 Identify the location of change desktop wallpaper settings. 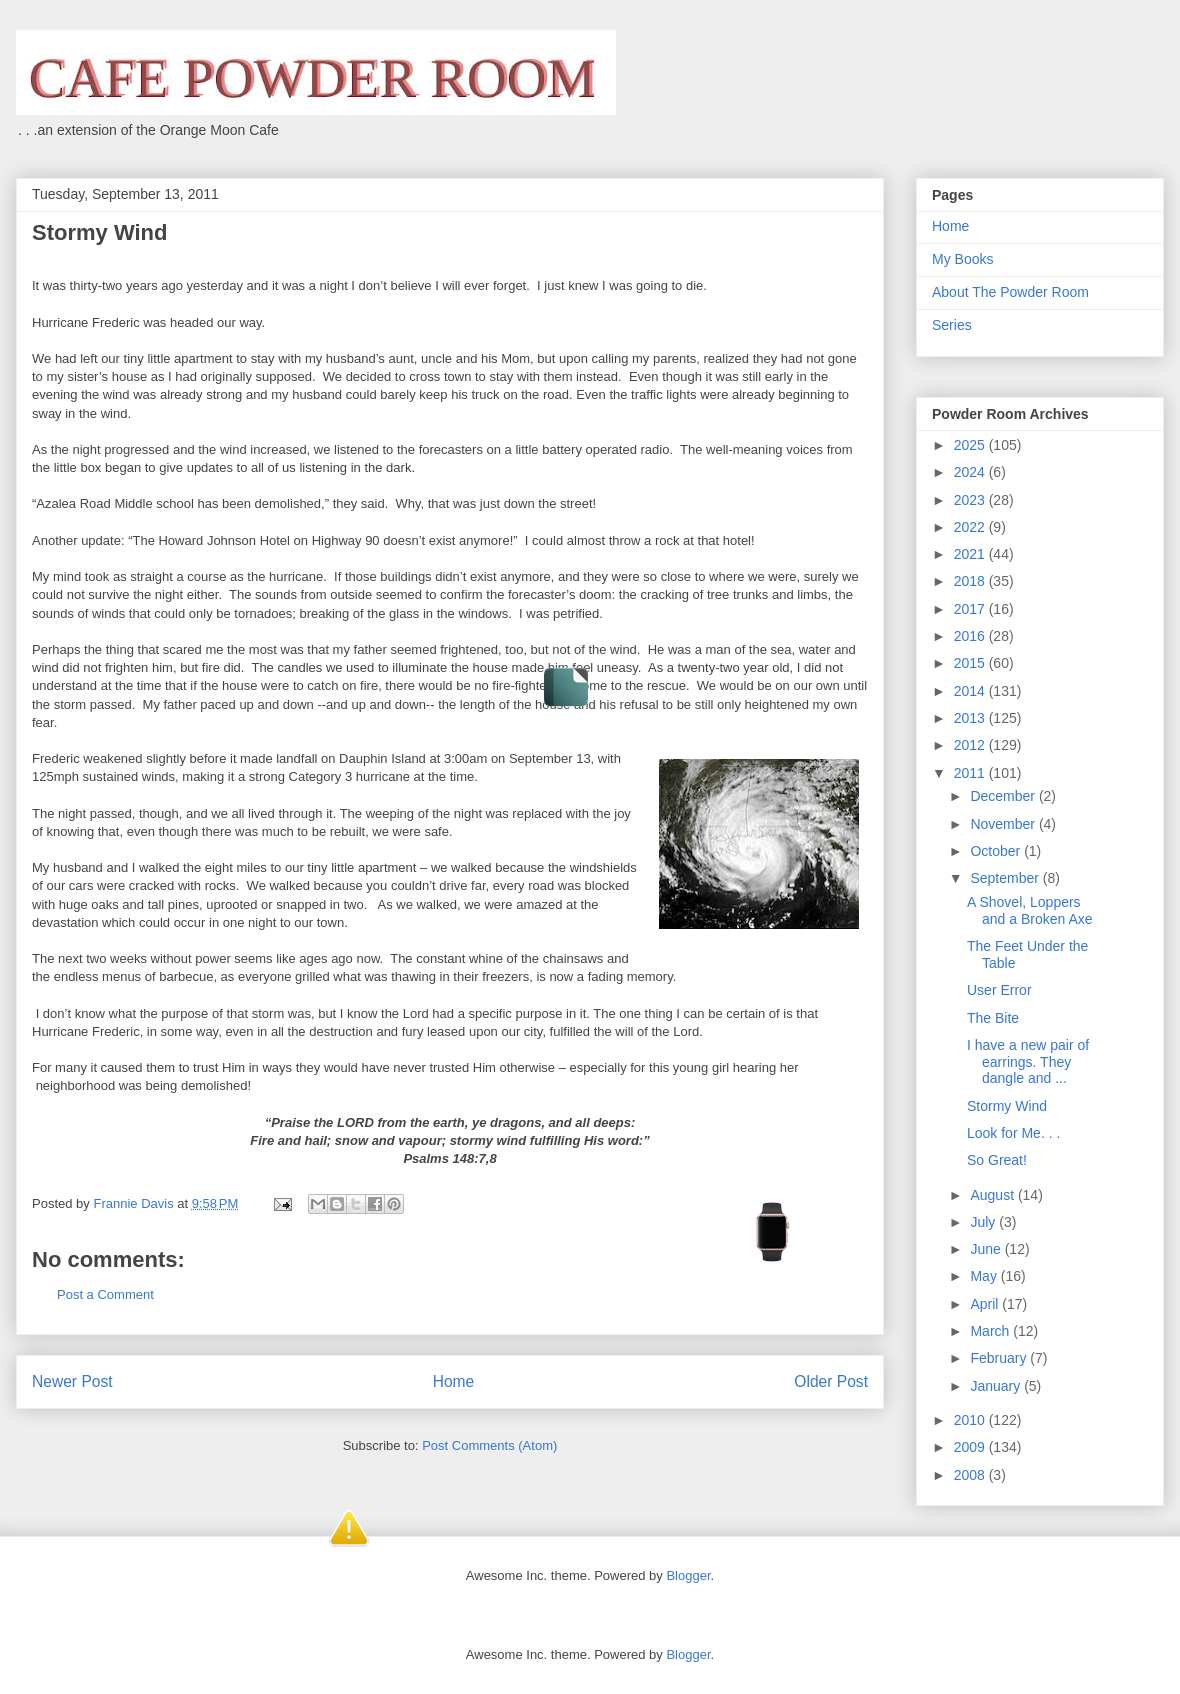
(566, 686).